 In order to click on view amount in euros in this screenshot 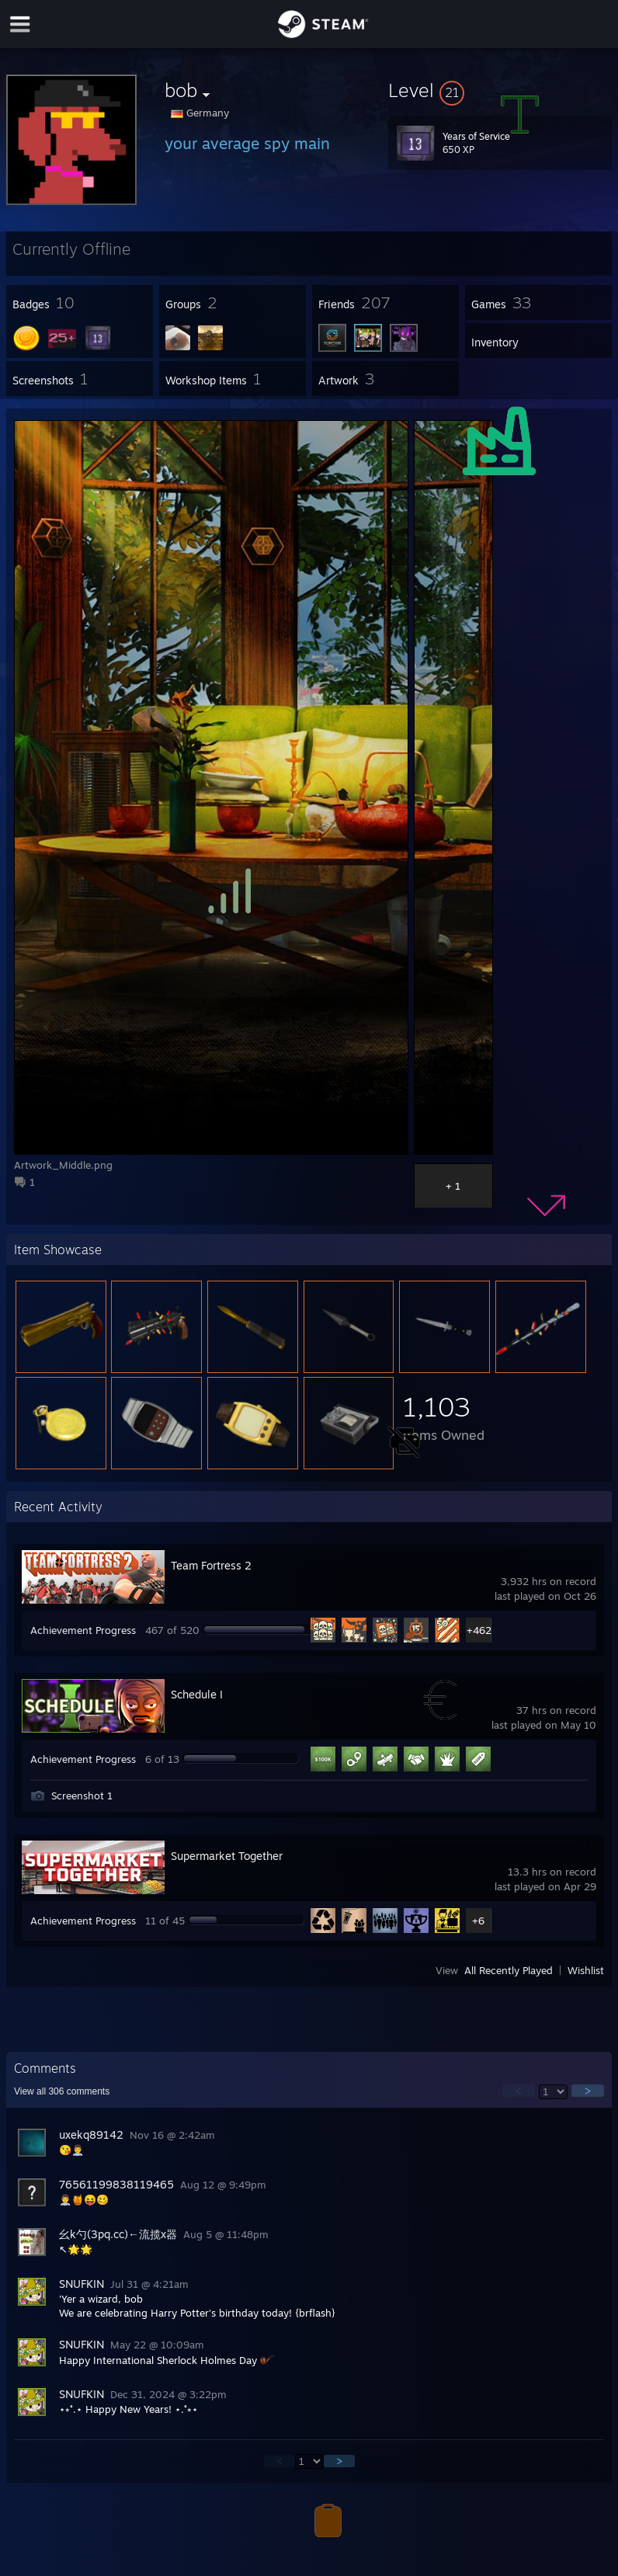, I will do `click(443, 1700)`.